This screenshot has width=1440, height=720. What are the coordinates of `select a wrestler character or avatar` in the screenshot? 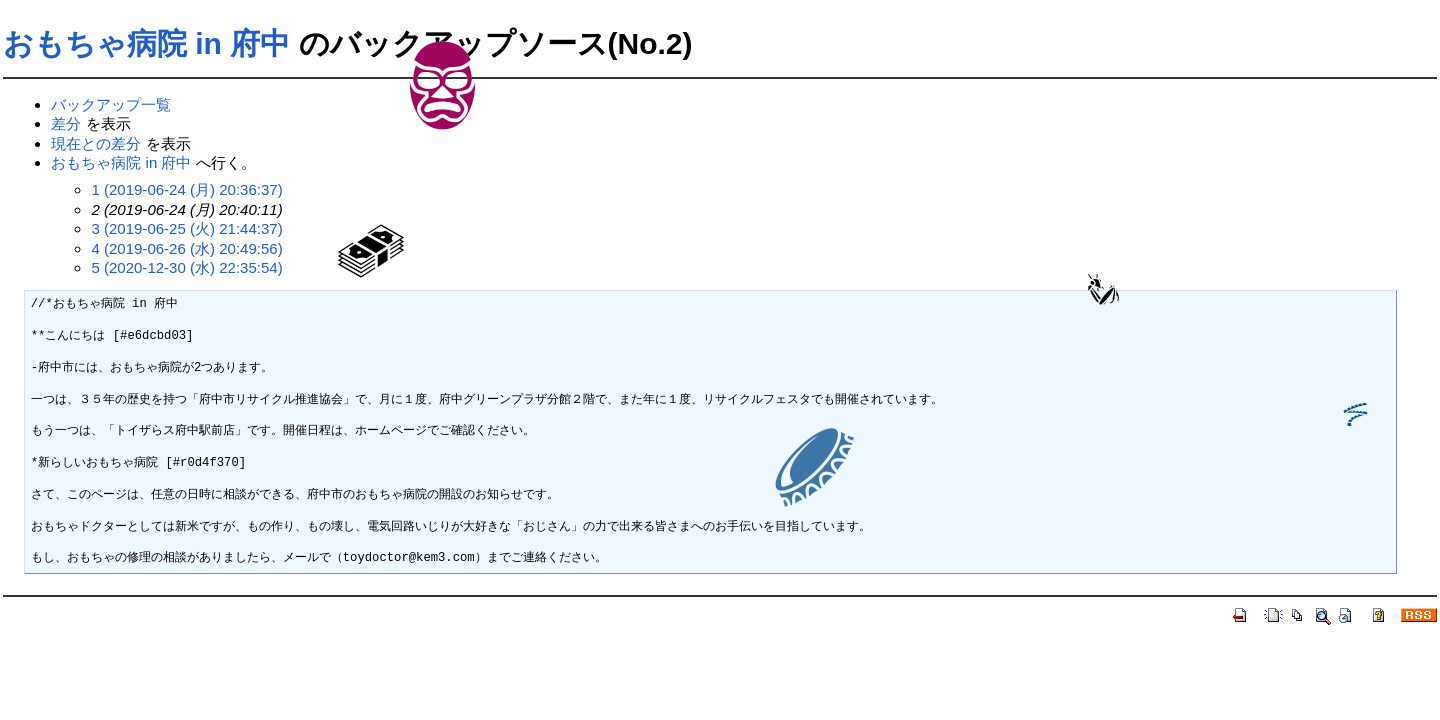 It's located at (442, 85).